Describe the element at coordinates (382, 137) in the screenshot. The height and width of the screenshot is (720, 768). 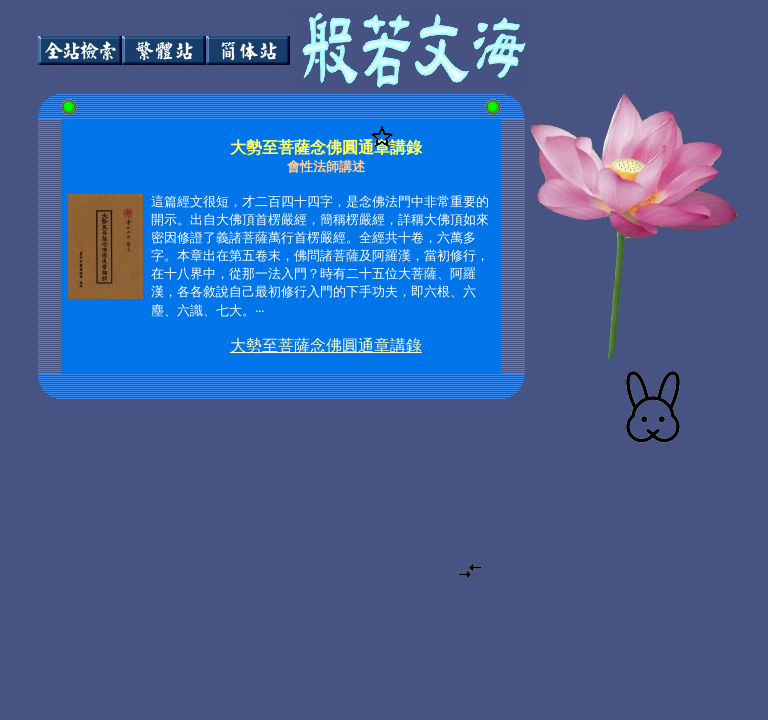
I see `add item to favorites` at that location.